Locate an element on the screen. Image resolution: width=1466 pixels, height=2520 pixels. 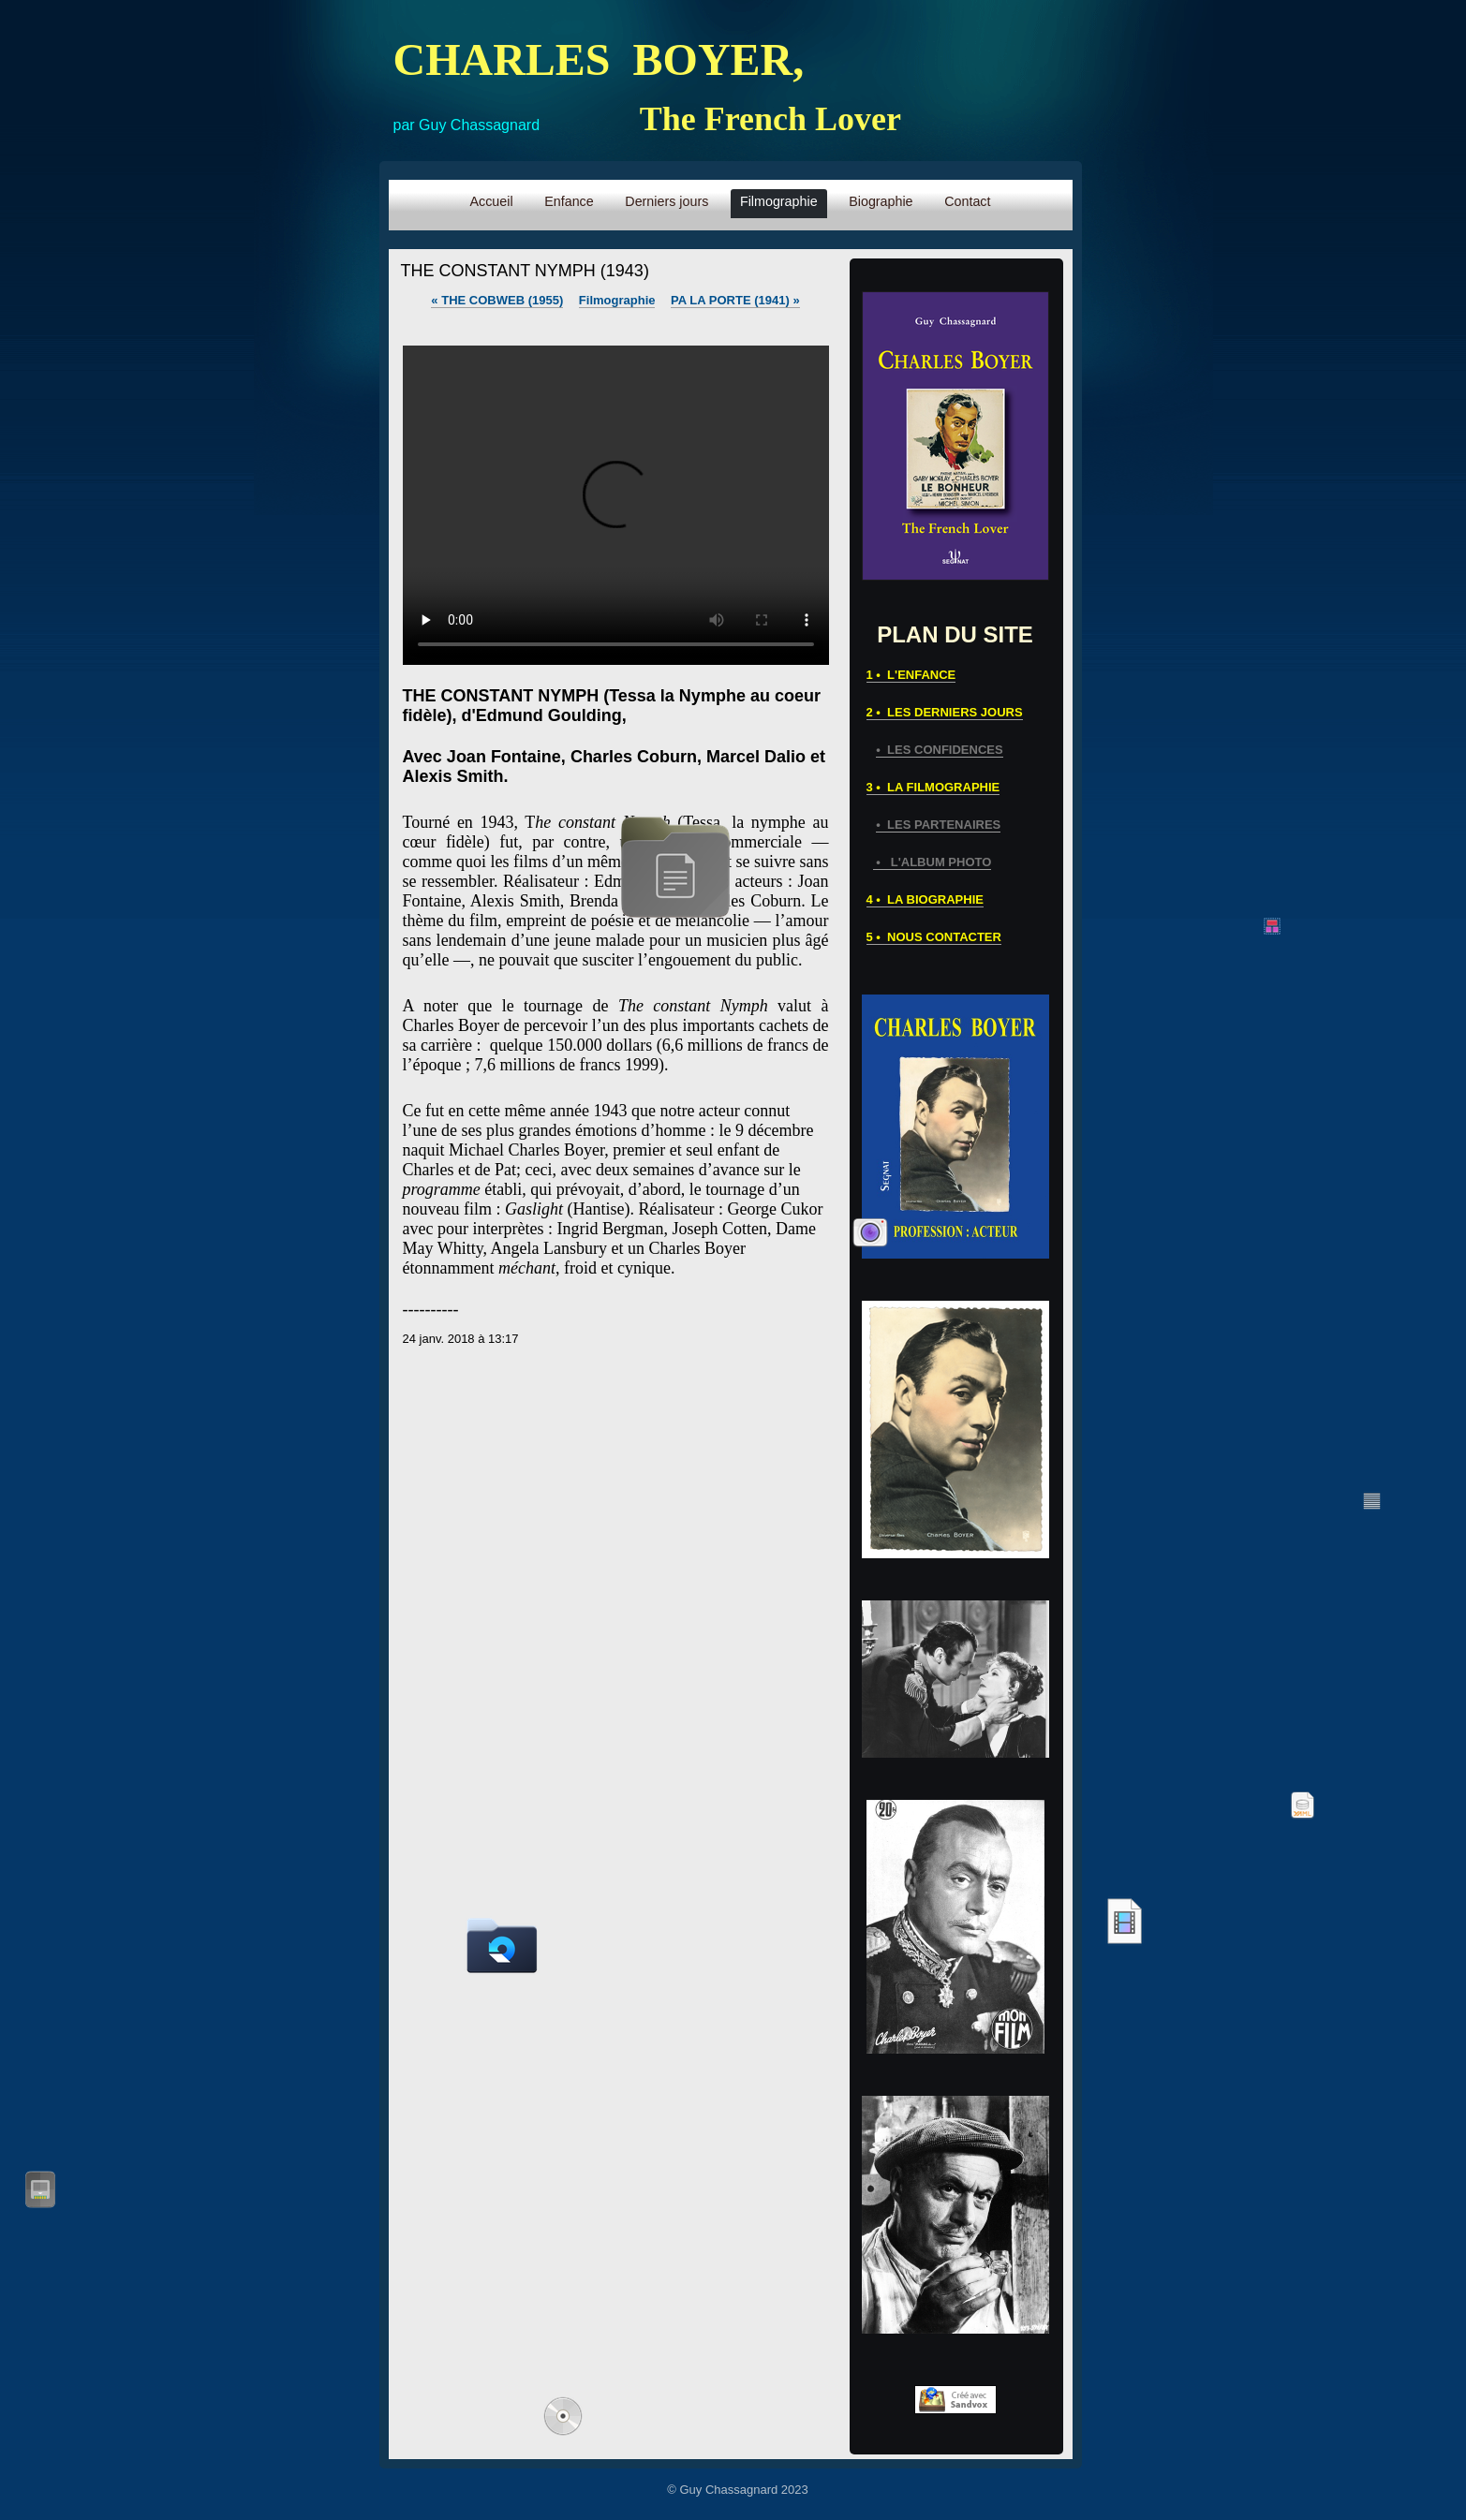
open a video file is located at coordinates (1124, 1921).